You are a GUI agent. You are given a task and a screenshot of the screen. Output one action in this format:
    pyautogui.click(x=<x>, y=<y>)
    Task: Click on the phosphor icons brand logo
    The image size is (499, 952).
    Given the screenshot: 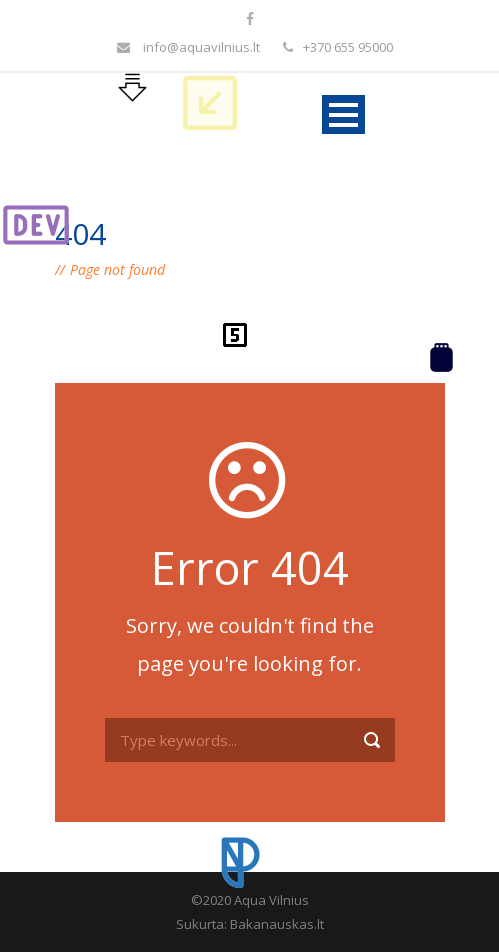 What is the action you would take?
    pyautogui.click(x=237, y=860)
    